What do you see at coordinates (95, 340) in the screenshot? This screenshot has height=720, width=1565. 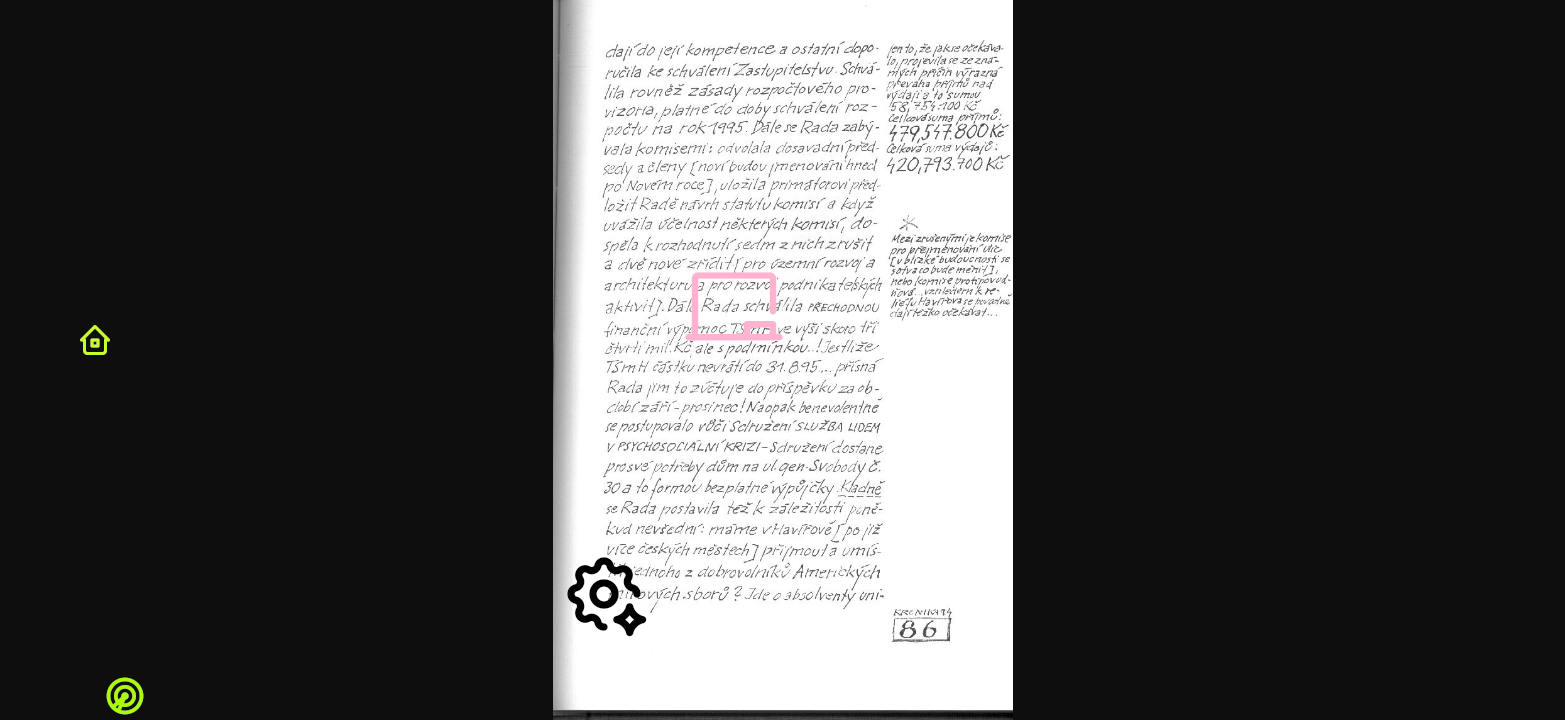 I see `navigate to home screen` at bounding box center [95, 340].